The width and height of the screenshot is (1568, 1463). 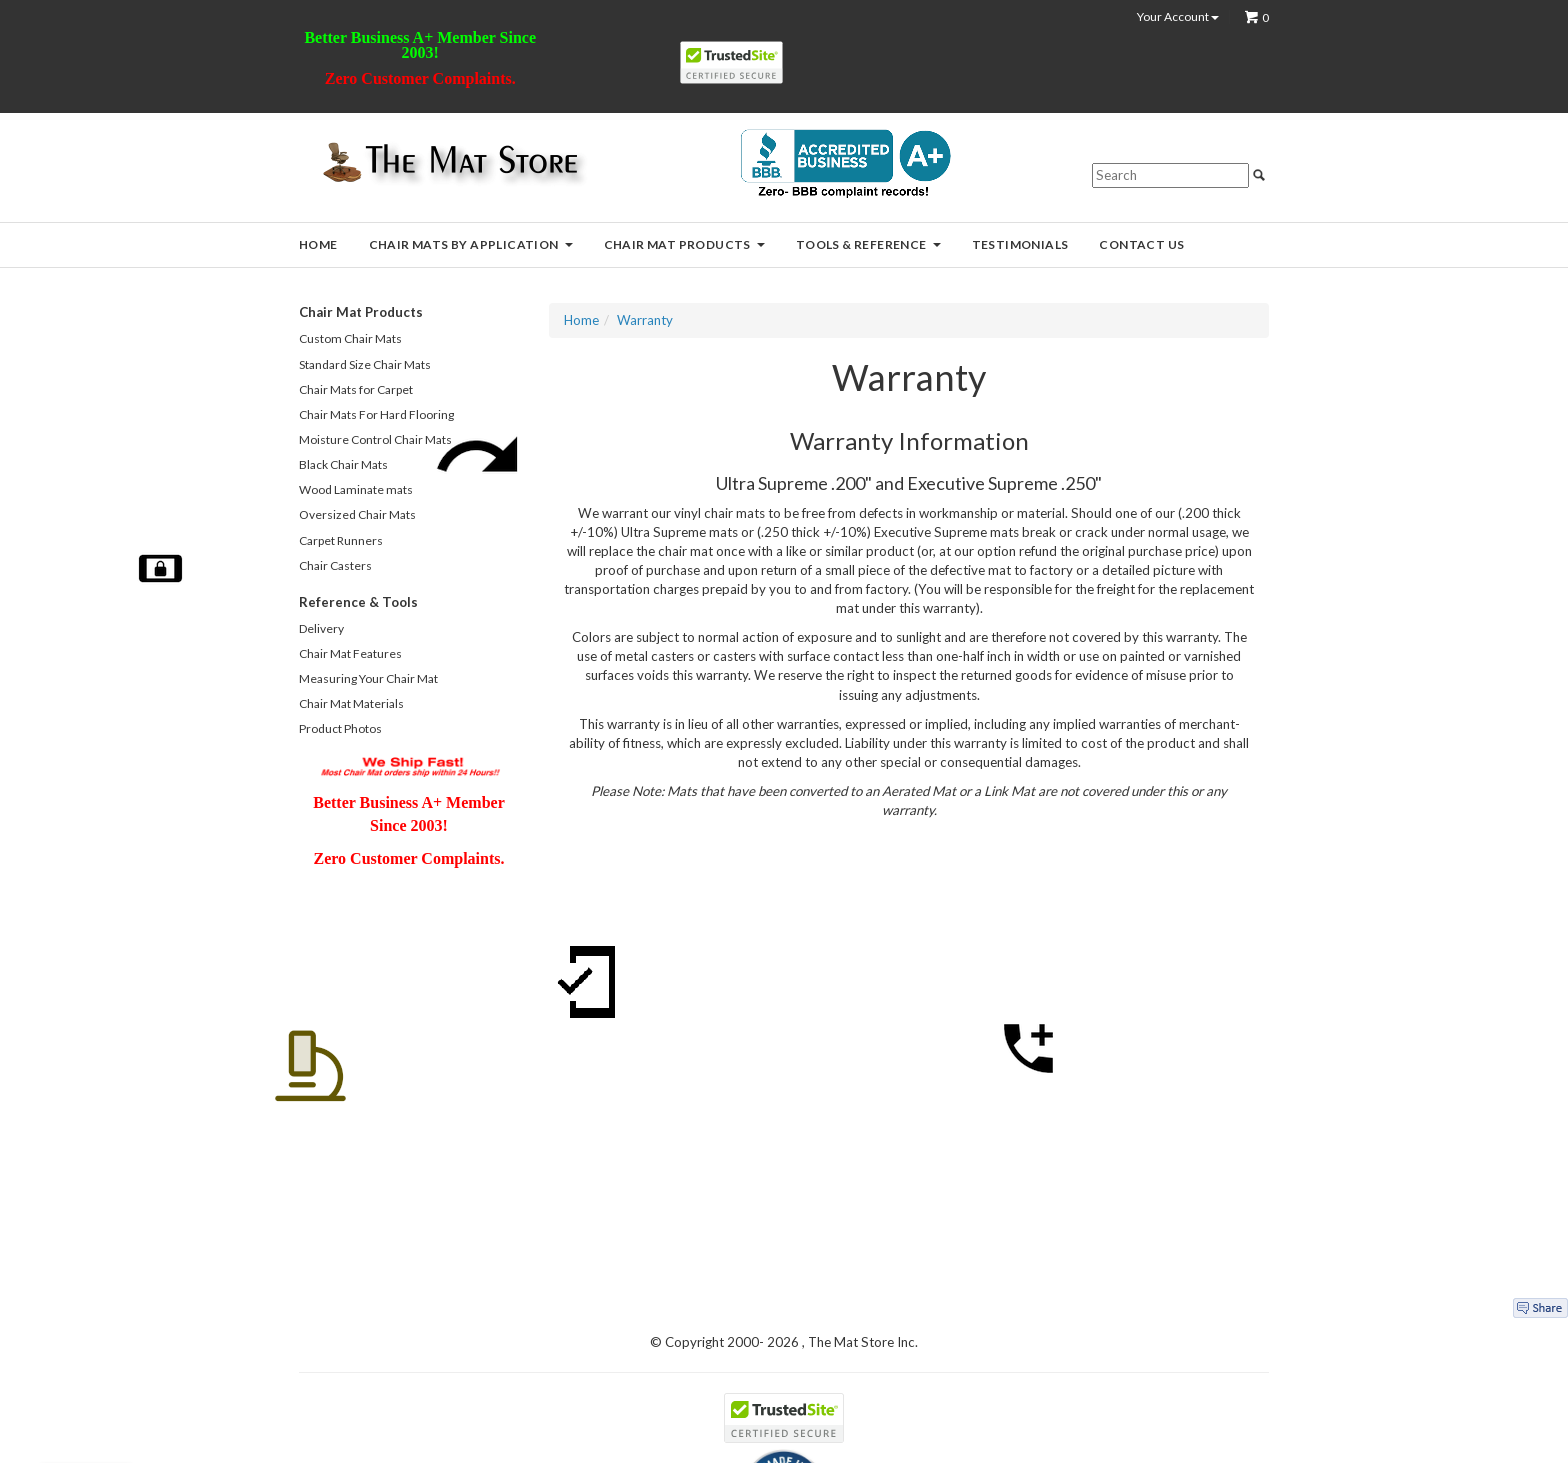 What do you see at coordinates (478, 456) in the screenshot?
I see `redo the last undone action` at bounding box center [478, 456].